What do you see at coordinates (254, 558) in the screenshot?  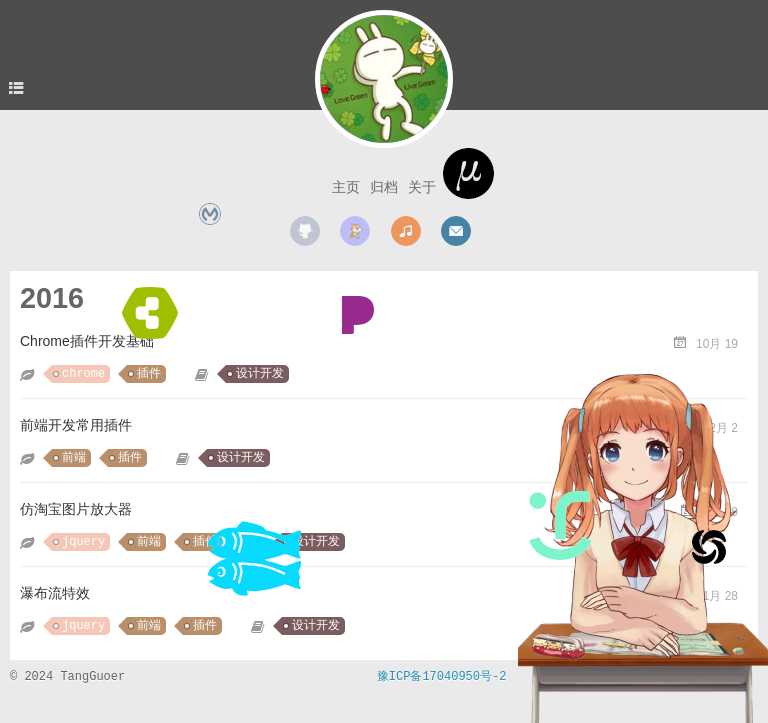 I see `open glitch app or website` at bounding box center [254, 558].